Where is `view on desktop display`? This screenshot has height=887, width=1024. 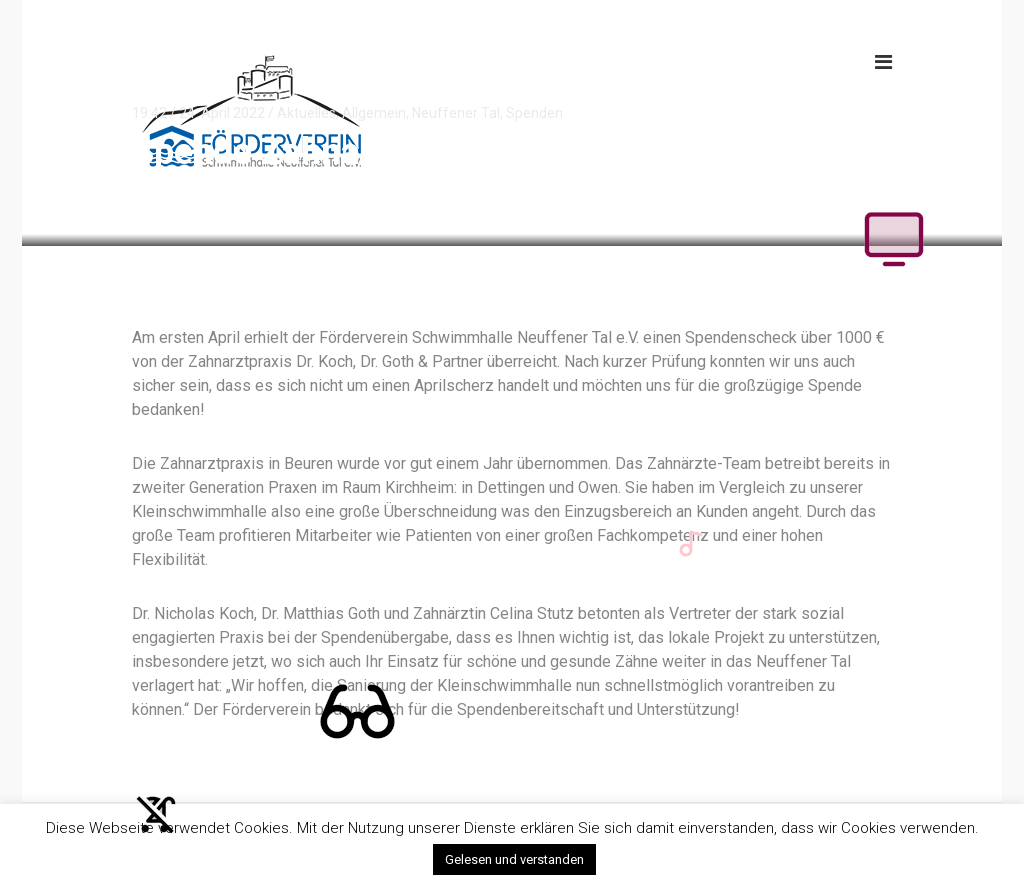 view on desktop display is located at coordinates (894, 237).